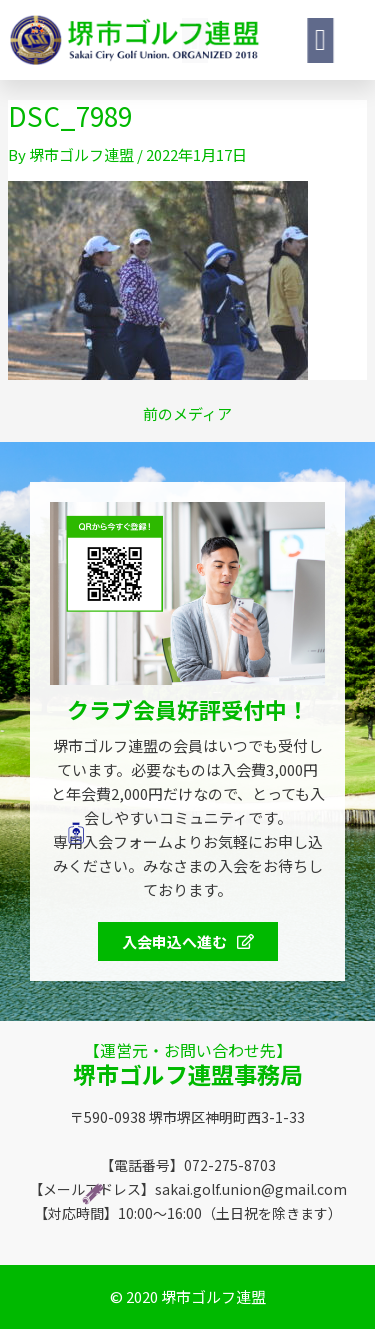 This screenshot has height=1329, width=375. What do you see at coordinates (76, 833) in the screenshot?
I see `poison or toxic item in game inventory` at bounding box center [76, 833].